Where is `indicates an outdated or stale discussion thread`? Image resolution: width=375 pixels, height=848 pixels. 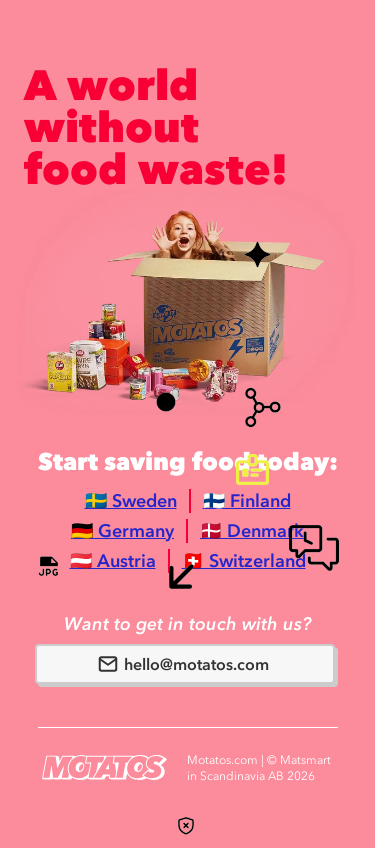 indicates an outdated or stale discussion thread is located at coordinates (314, 548).